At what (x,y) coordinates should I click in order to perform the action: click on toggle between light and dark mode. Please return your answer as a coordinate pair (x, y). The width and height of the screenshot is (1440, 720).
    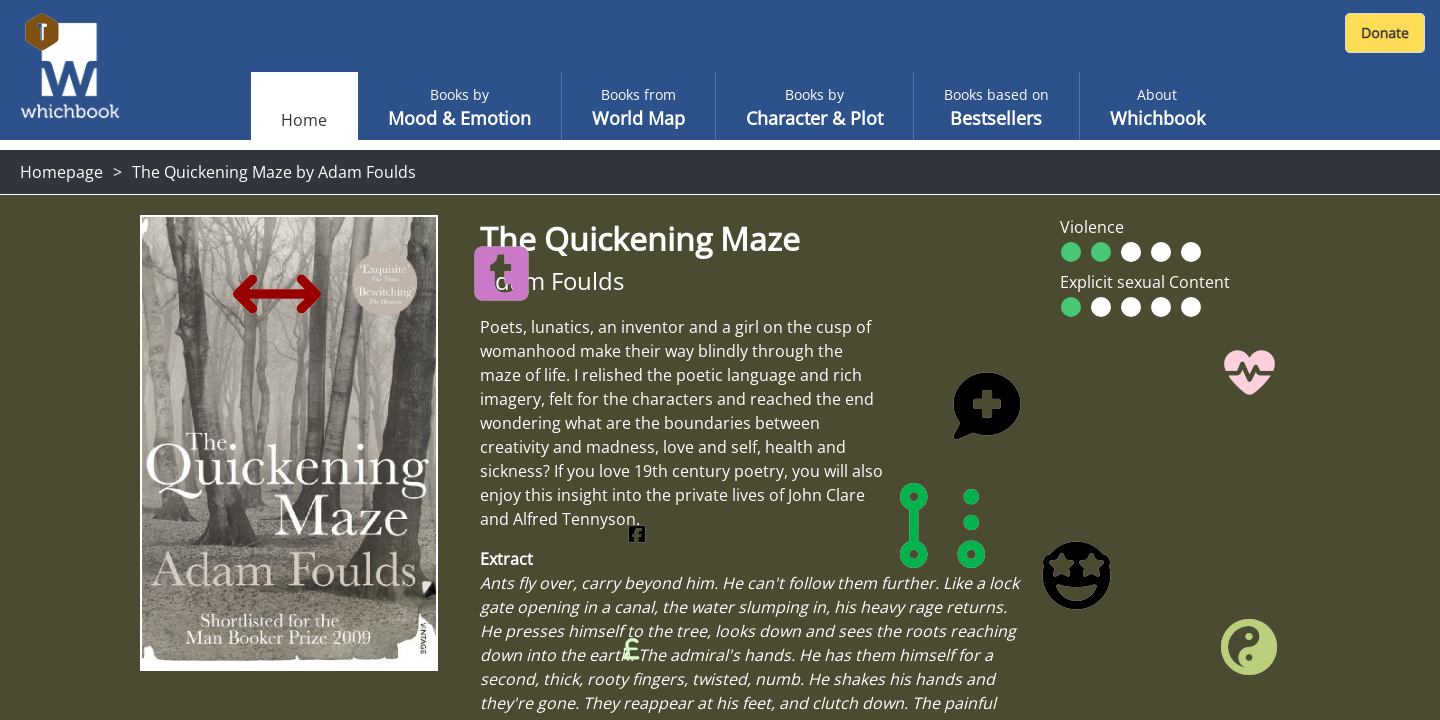
    Looking at the image, I should click on (1249, 647).